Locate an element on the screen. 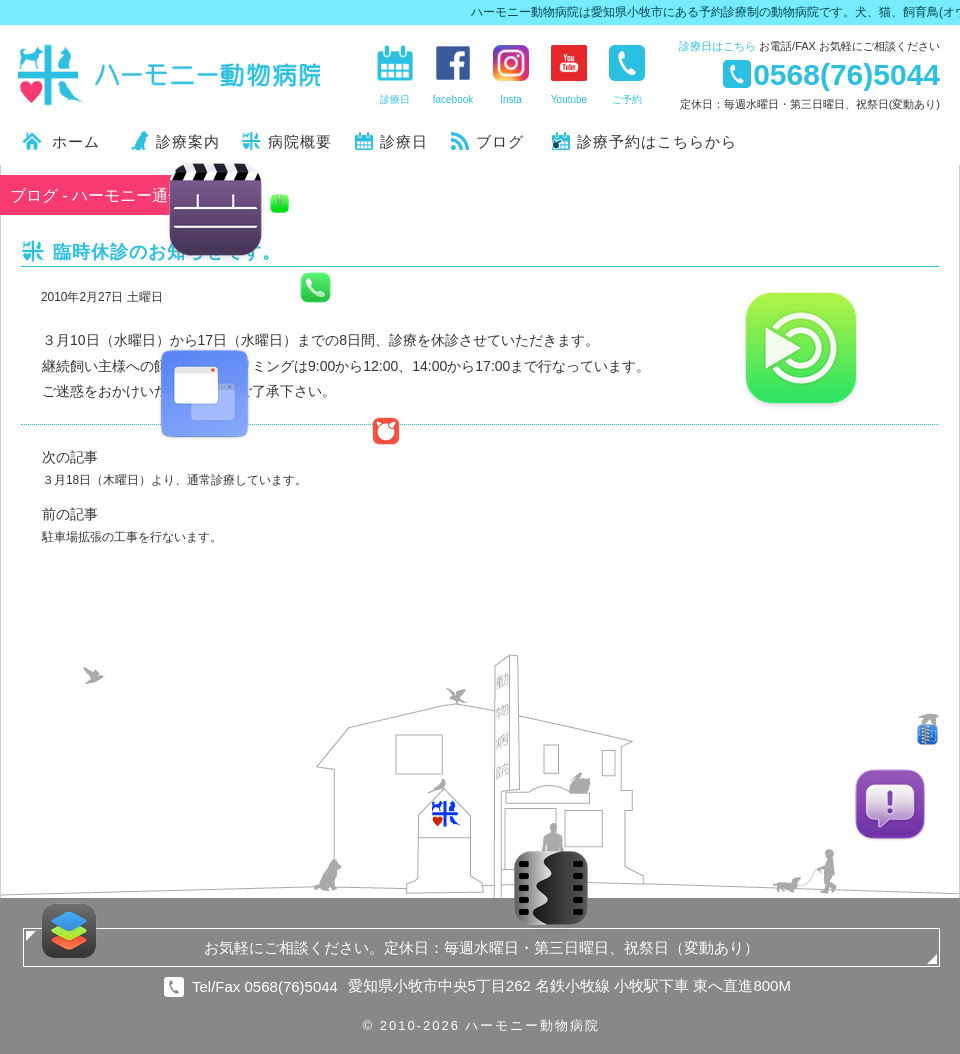 This screenshot has width=960, height=1054. open the phone app to make a call is located at coordinates (315, 287).